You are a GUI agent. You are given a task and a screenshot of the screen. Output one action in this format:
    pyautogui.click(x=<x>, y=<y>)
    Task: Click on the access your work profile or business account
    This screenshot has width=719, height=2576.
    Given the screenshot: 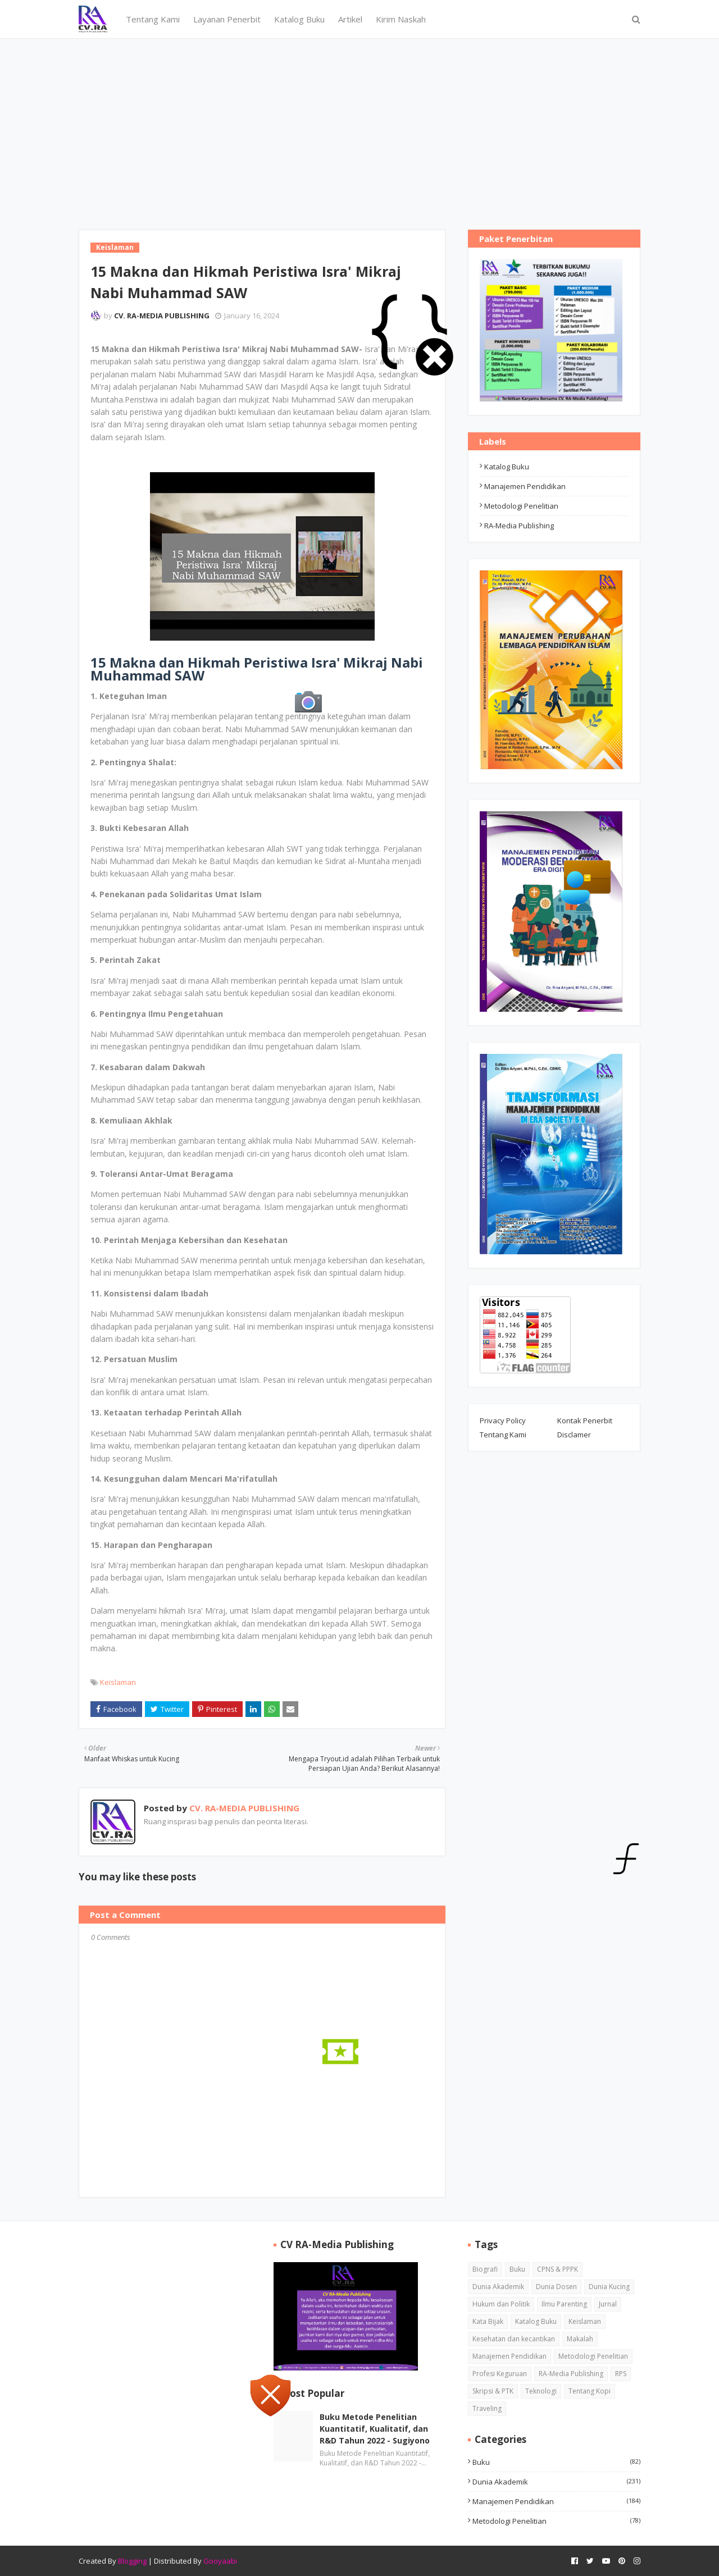 What is the action you would take?
    pyautogui.click(x=587, y=878)
    